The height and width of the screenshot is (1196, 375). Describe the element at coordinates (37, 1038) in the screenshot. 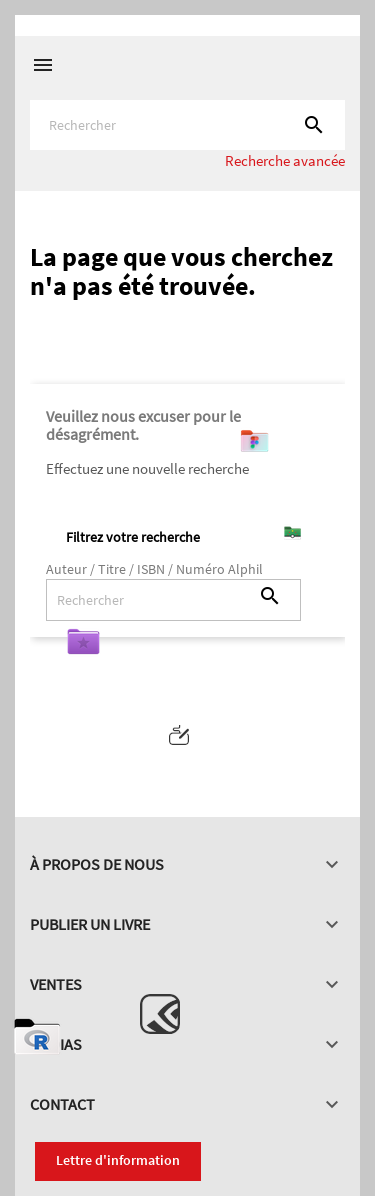

I see `open folder containing R project files` at that location.